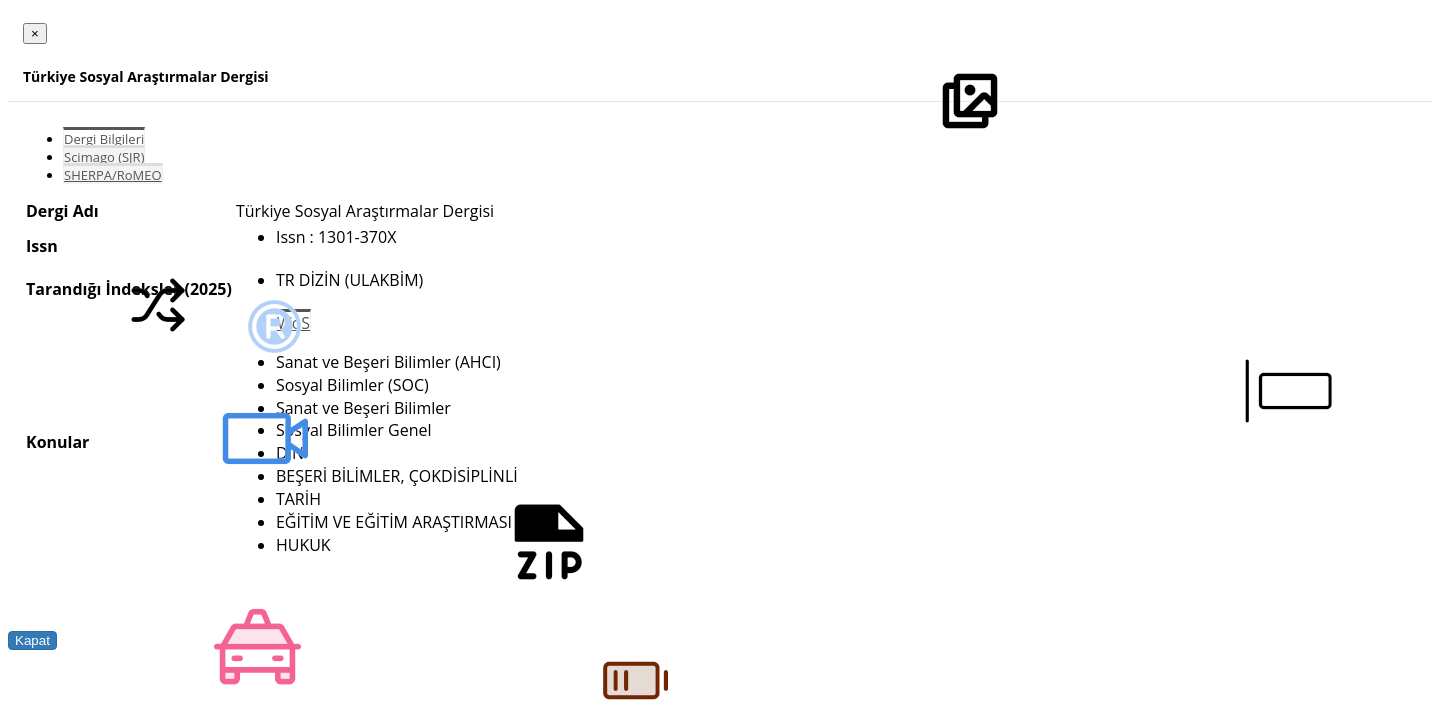  I want to click on request a taxi or ride service, so click(257, 652).